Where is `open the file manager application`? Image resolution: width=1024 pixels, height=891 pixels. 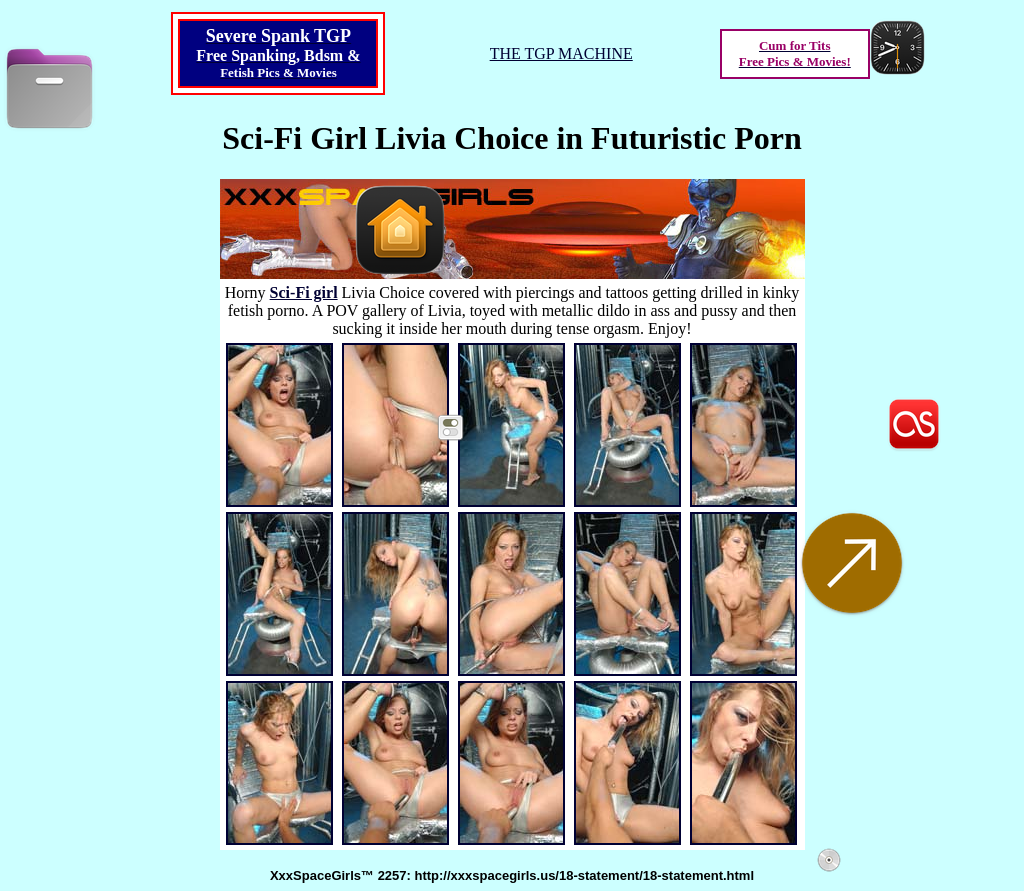 open the file manager application is located at coordinates (49, 88).